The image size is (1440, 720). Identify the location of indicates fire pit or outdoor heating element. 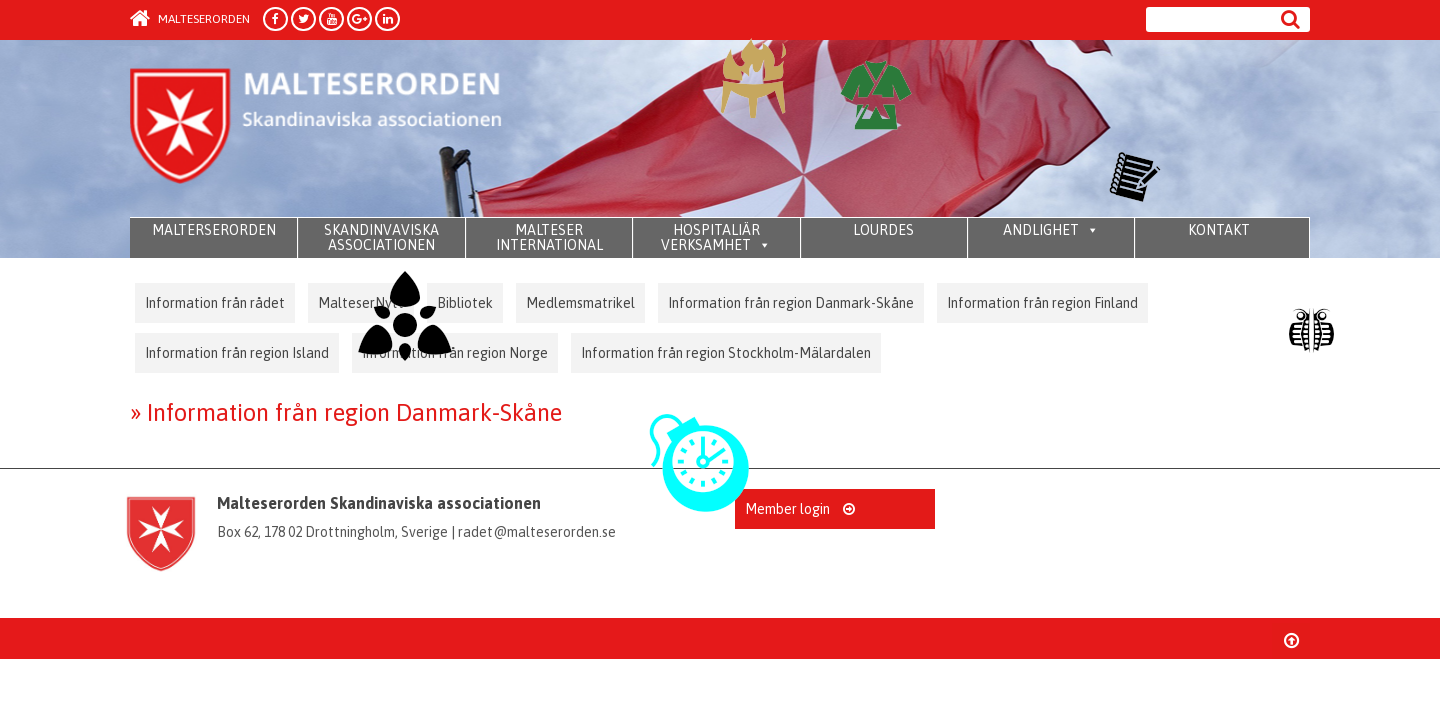
(753, 78).